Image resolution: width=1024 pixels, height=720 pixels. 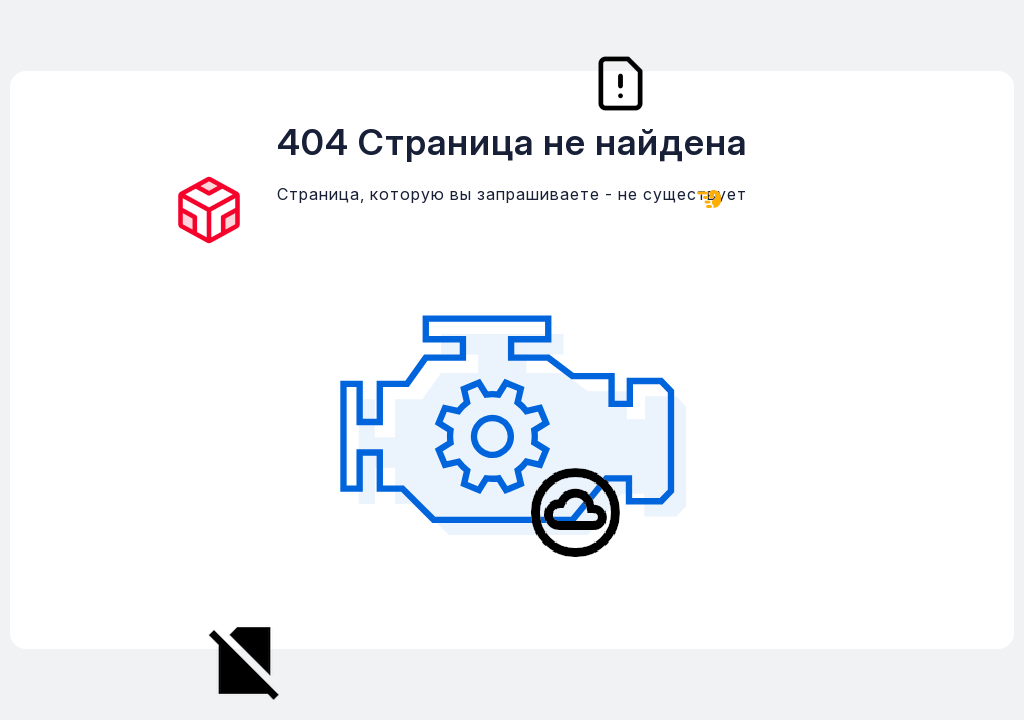 I want to click on no sim card detected, so click(x=244, y=660).